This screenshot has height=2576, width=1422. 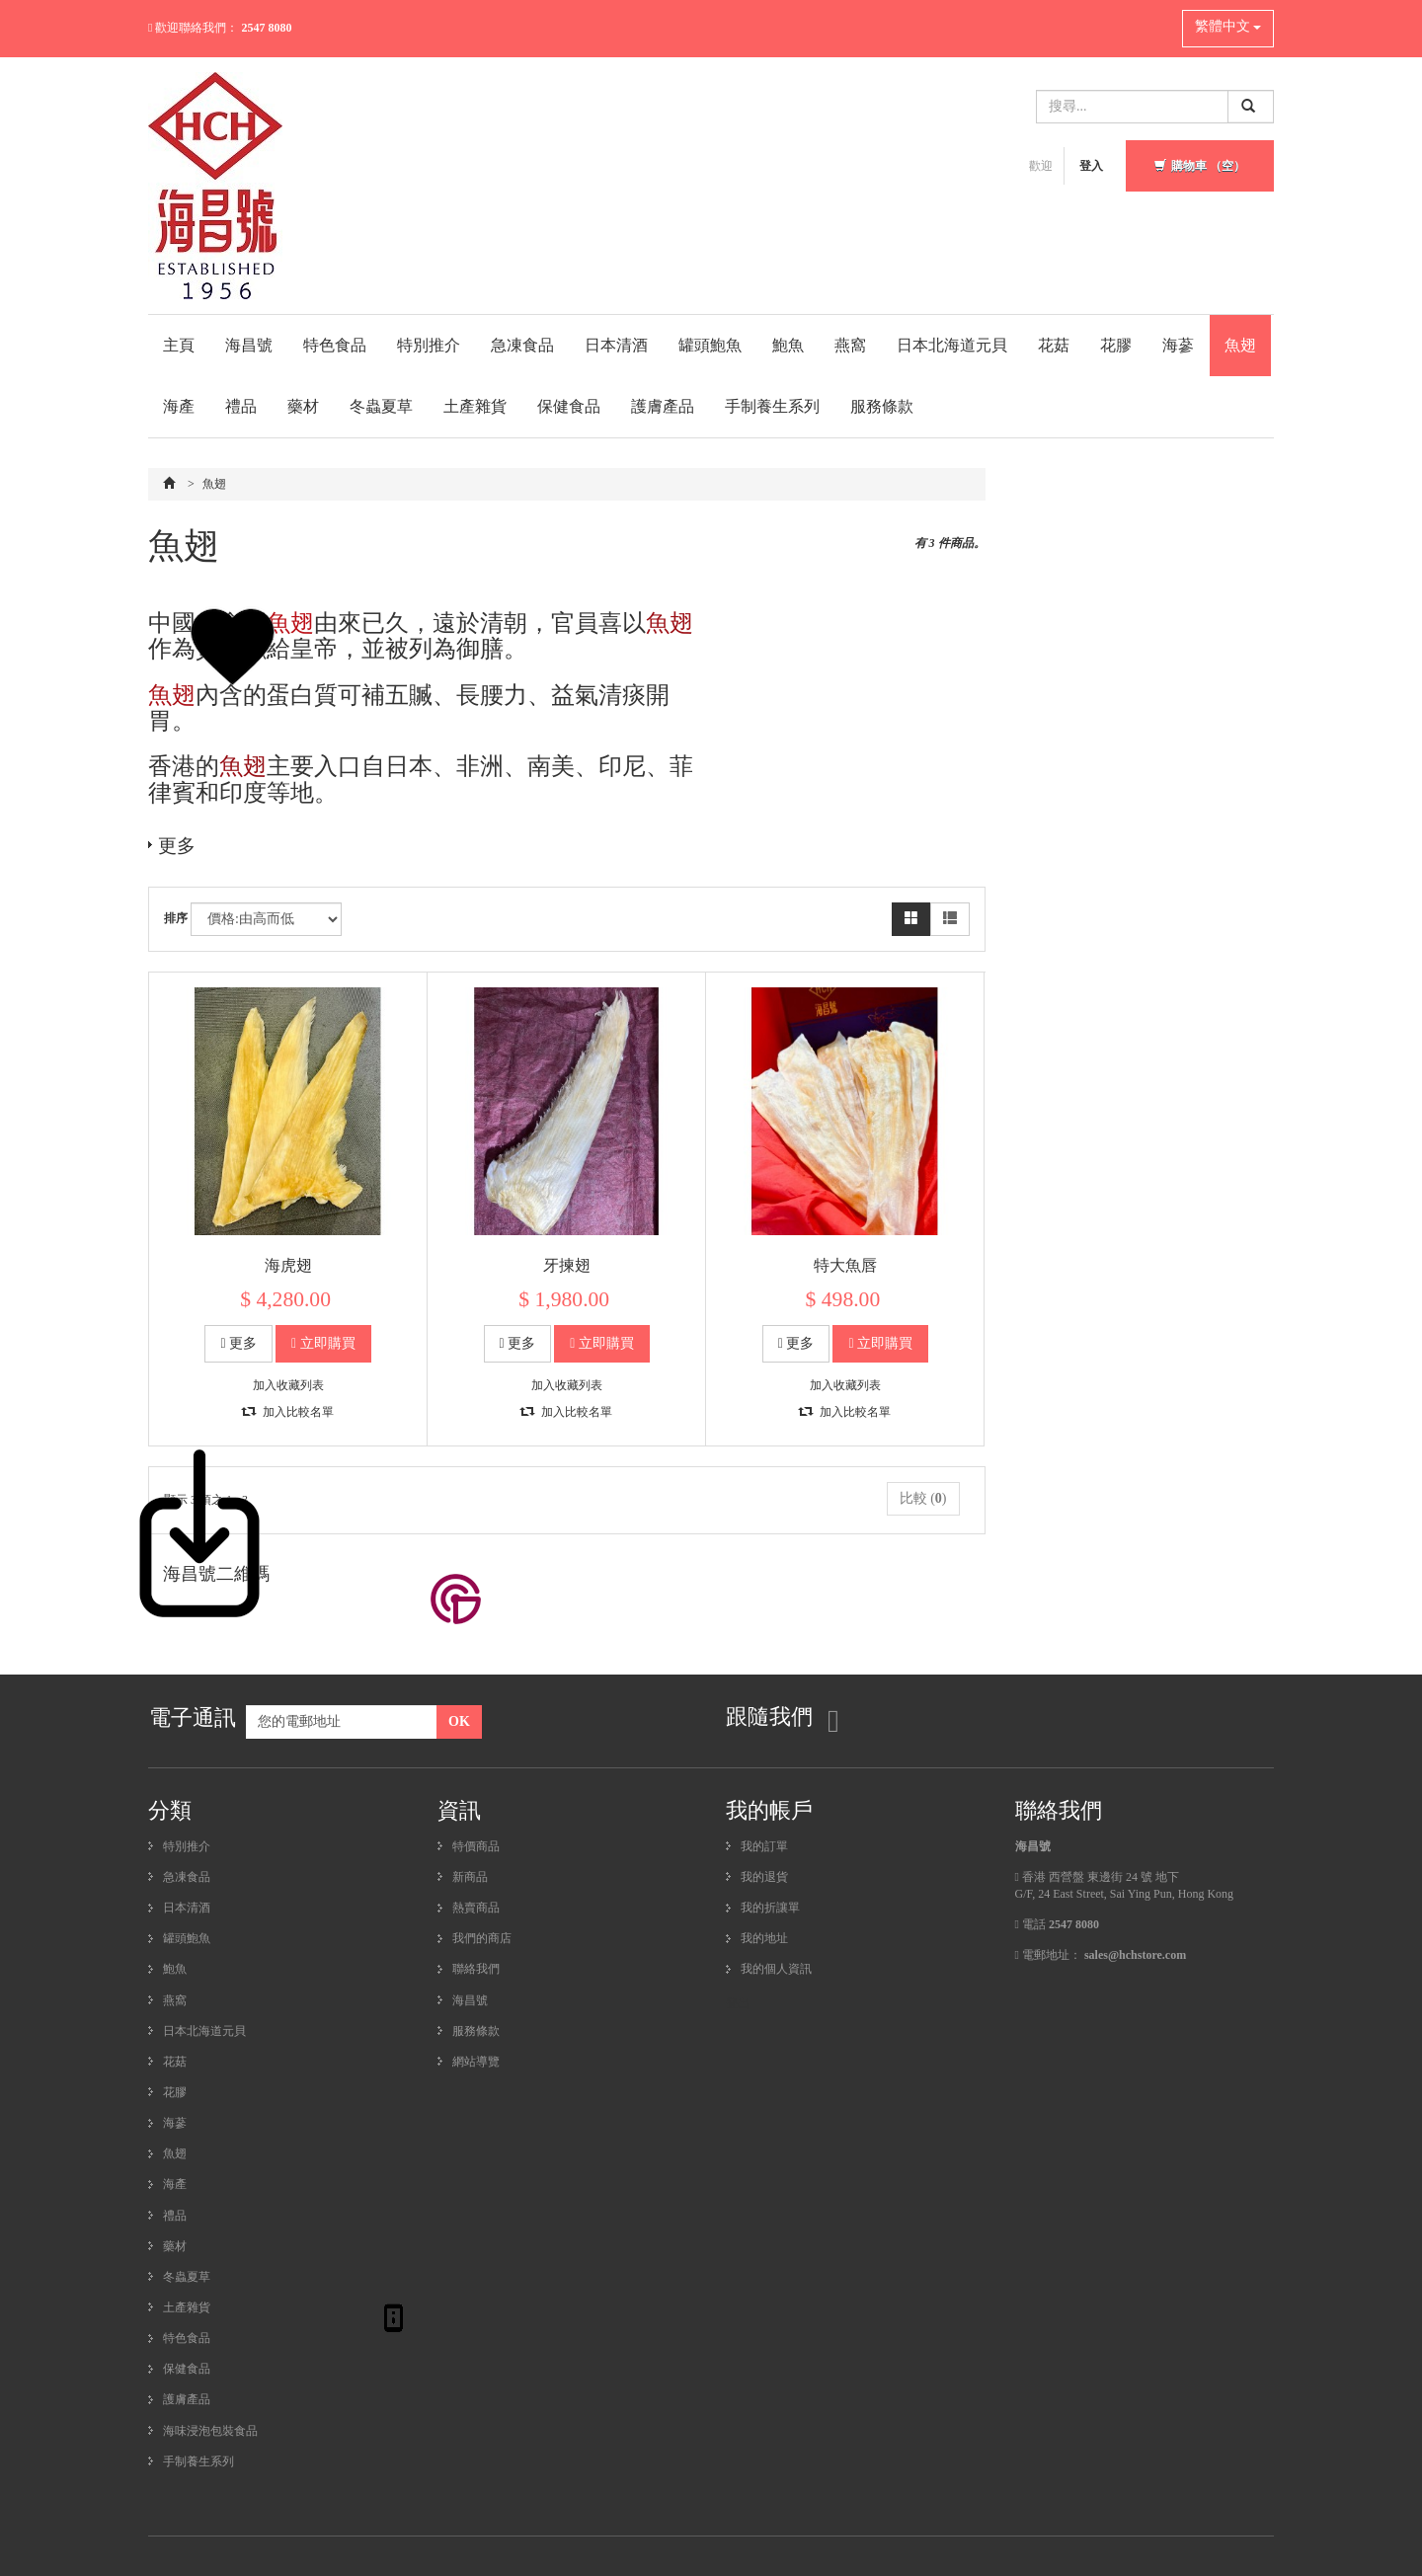 What do you see at coordinates (199, 1533) in the screenshot?
I see `download file to device` at bounding box center [199, 1533].